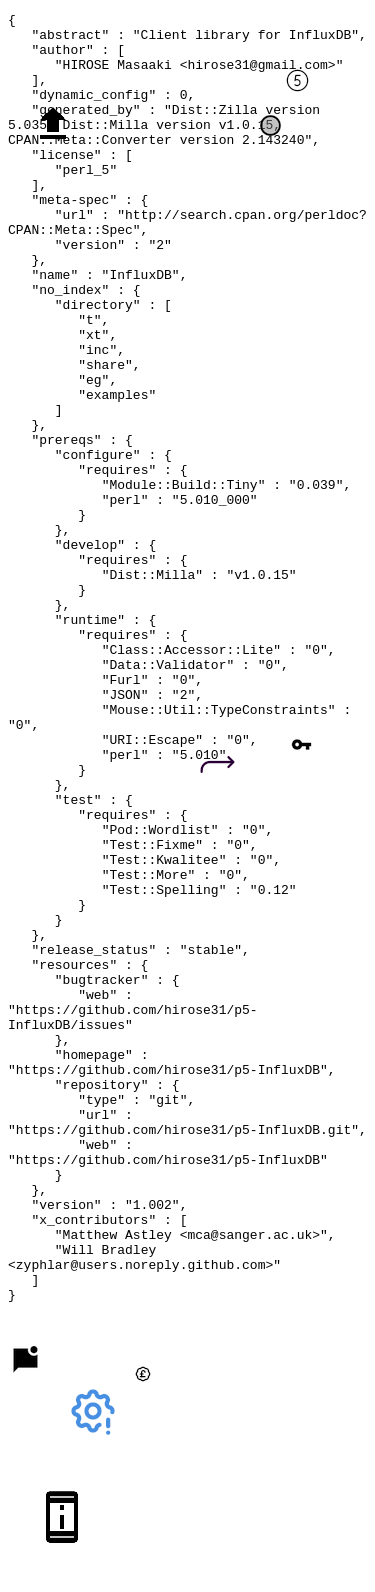  Describe the element at coordinates (297, 80) in the screenshot. I see `indicates step 5 in a multi-step process` at that location.